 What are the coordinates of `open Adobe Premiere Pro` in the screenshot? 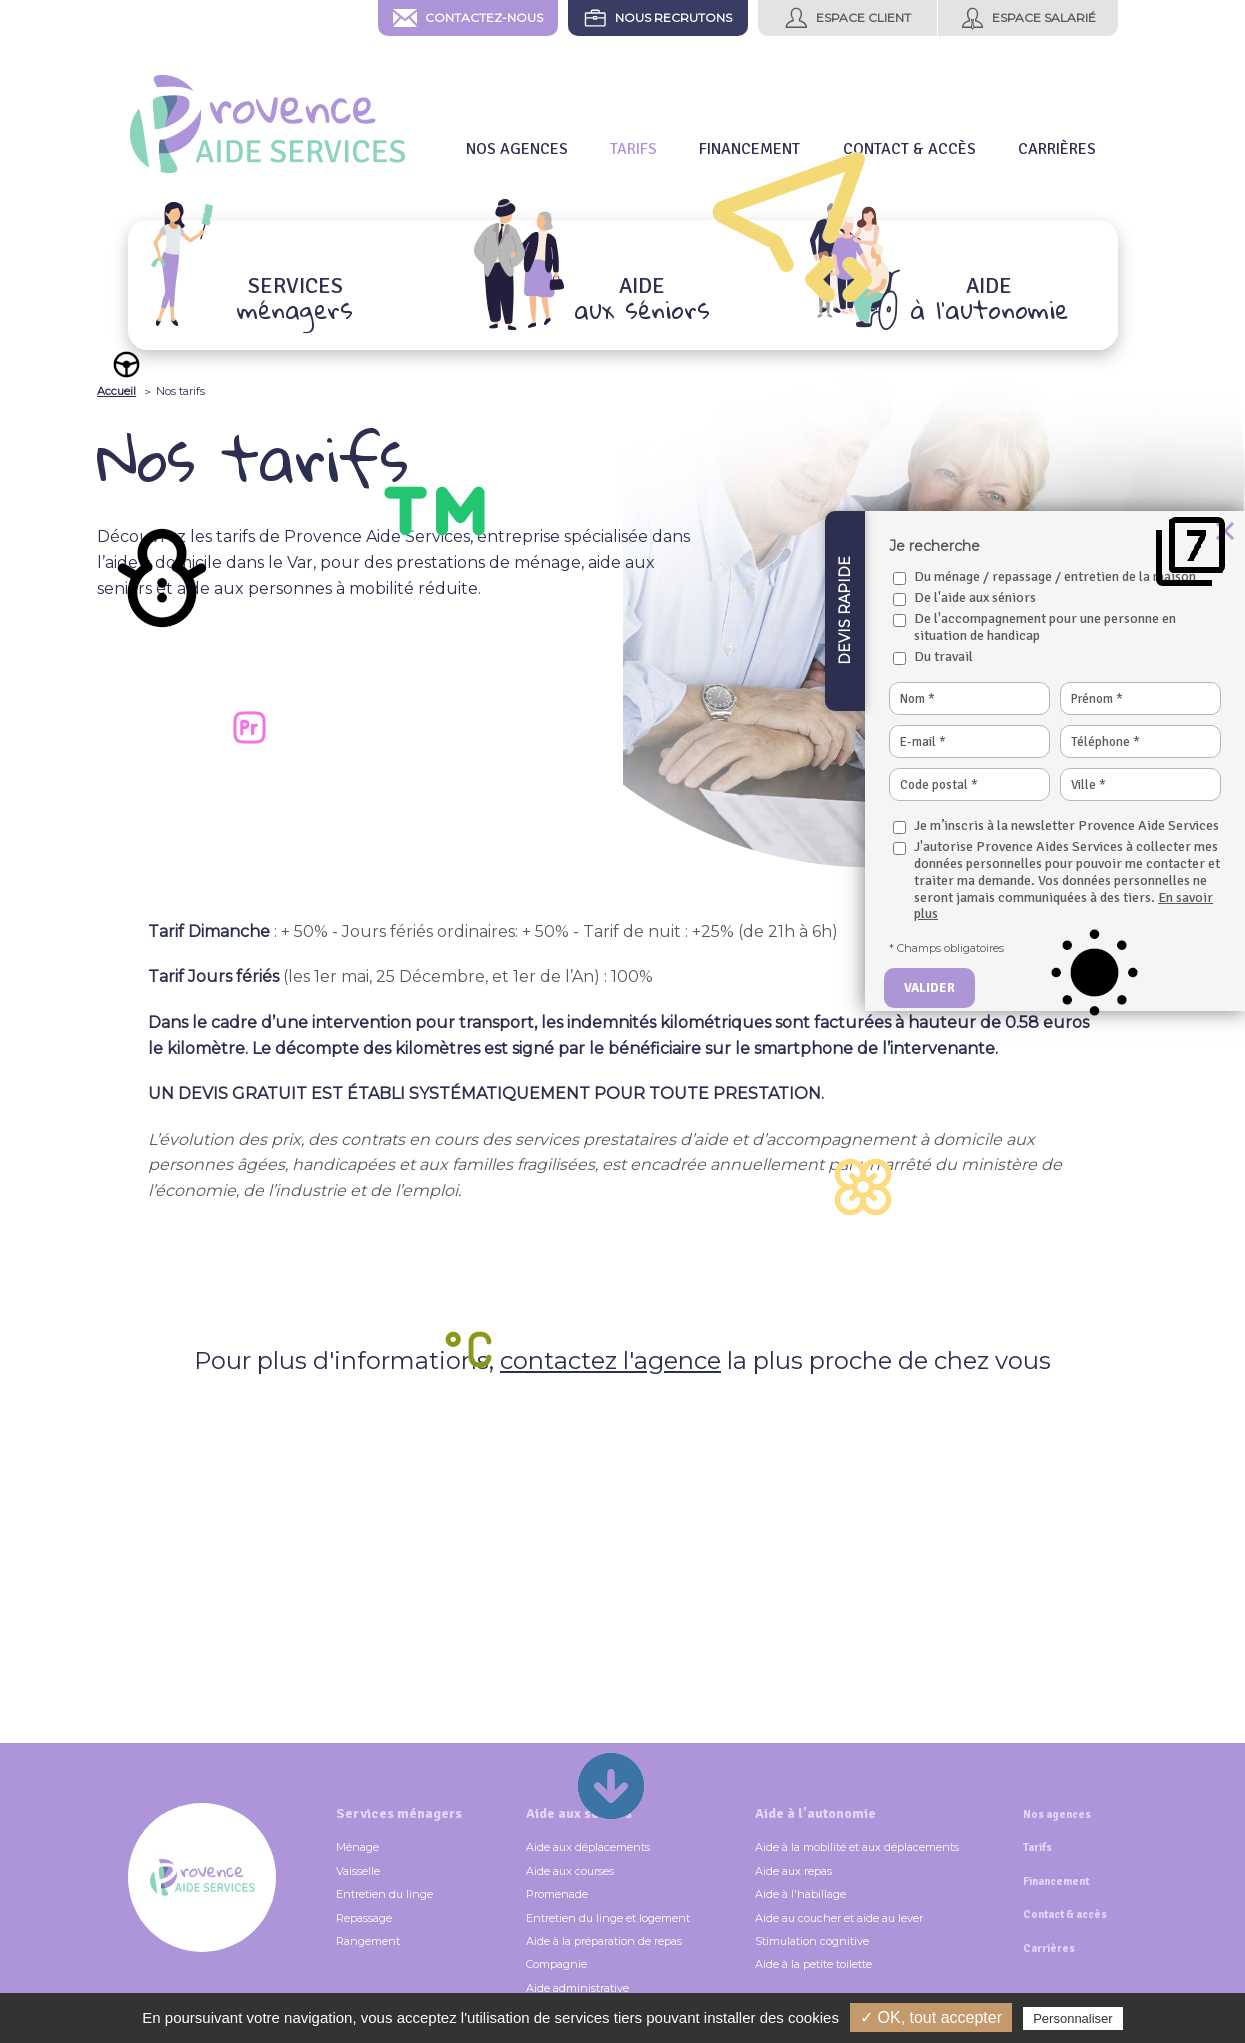 It's located at (249, 727).